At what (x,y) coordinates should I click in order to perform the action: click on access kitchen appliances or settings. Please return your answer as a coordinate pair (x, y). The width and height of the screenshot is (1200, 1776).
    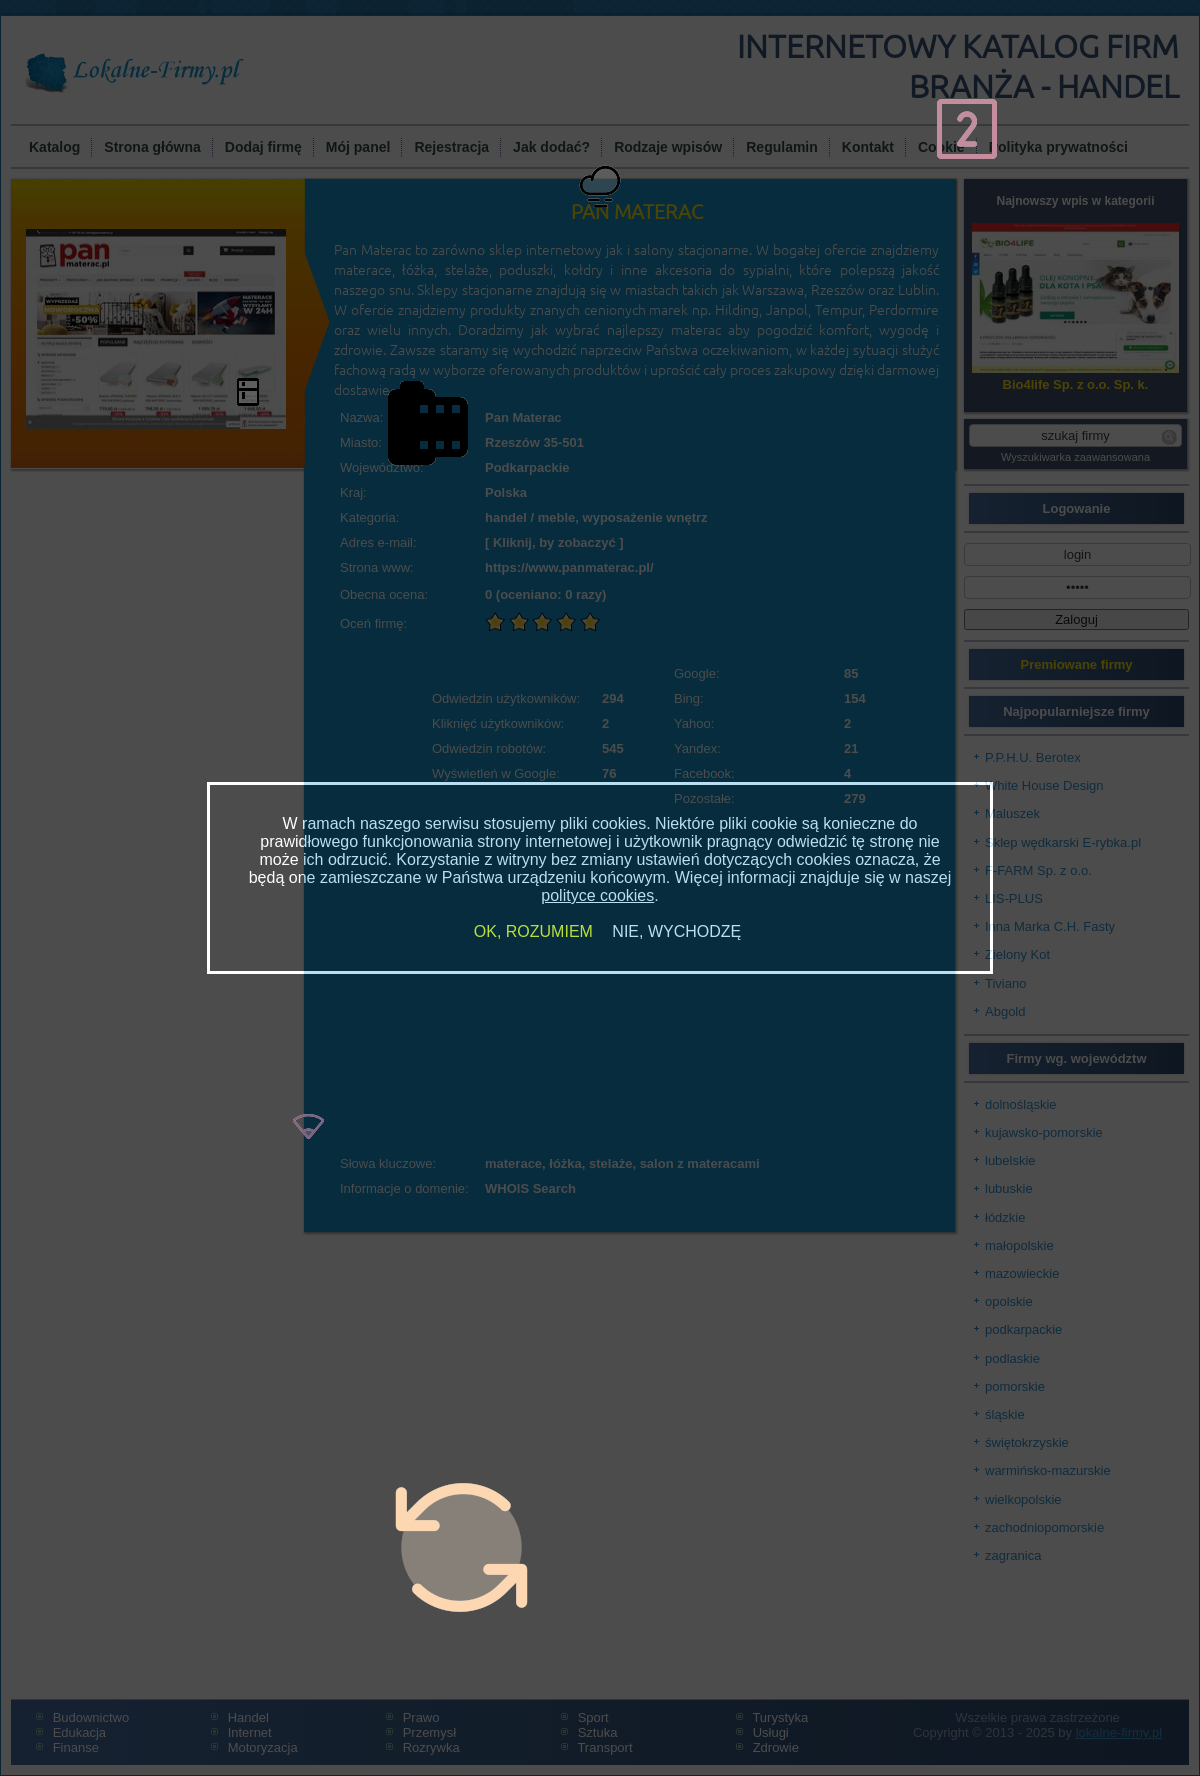
    Looking at the image, I should click on (248, 392).